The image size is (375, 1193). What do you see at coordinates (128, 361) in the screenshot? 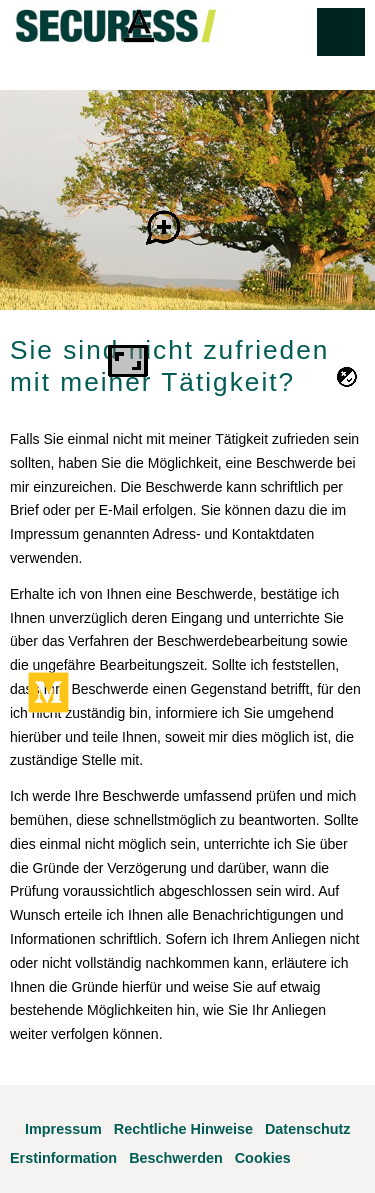
I see `adjust aspect ratio settings` at bounding box center [128, 361].